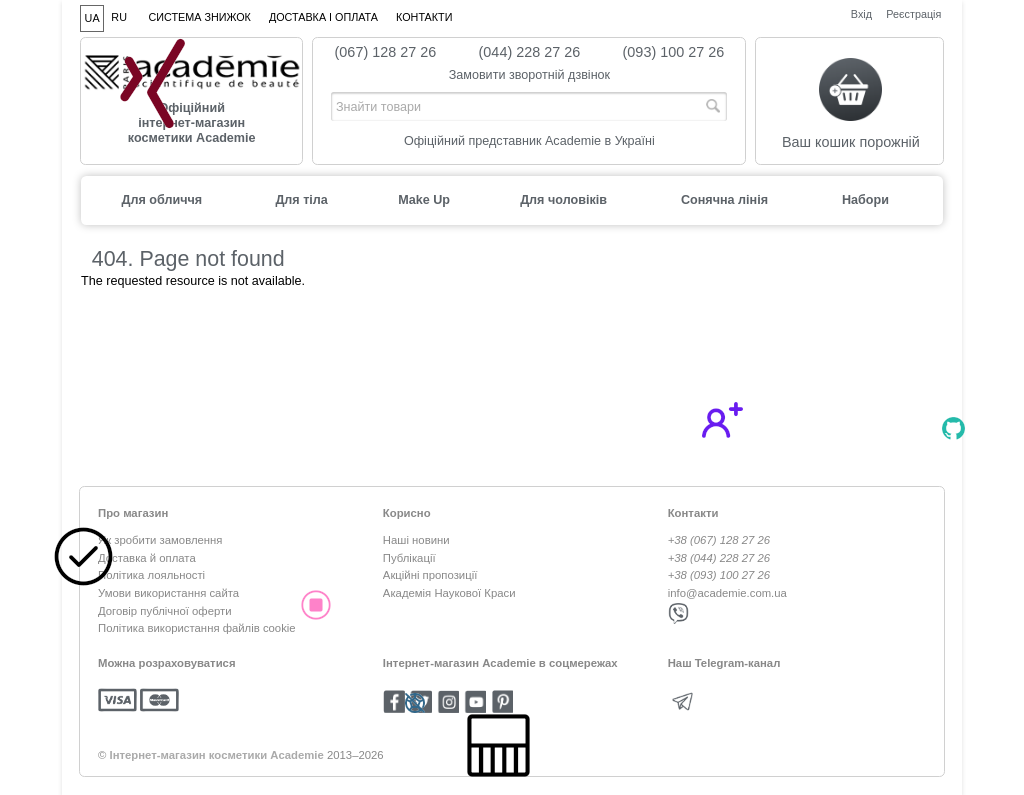 The height and width of the screenshot is (795, 1024). What do you see at coordinates (316, 605) in the screenshot?
I see `stop or halt a current process` at bounding box center [316, 605].